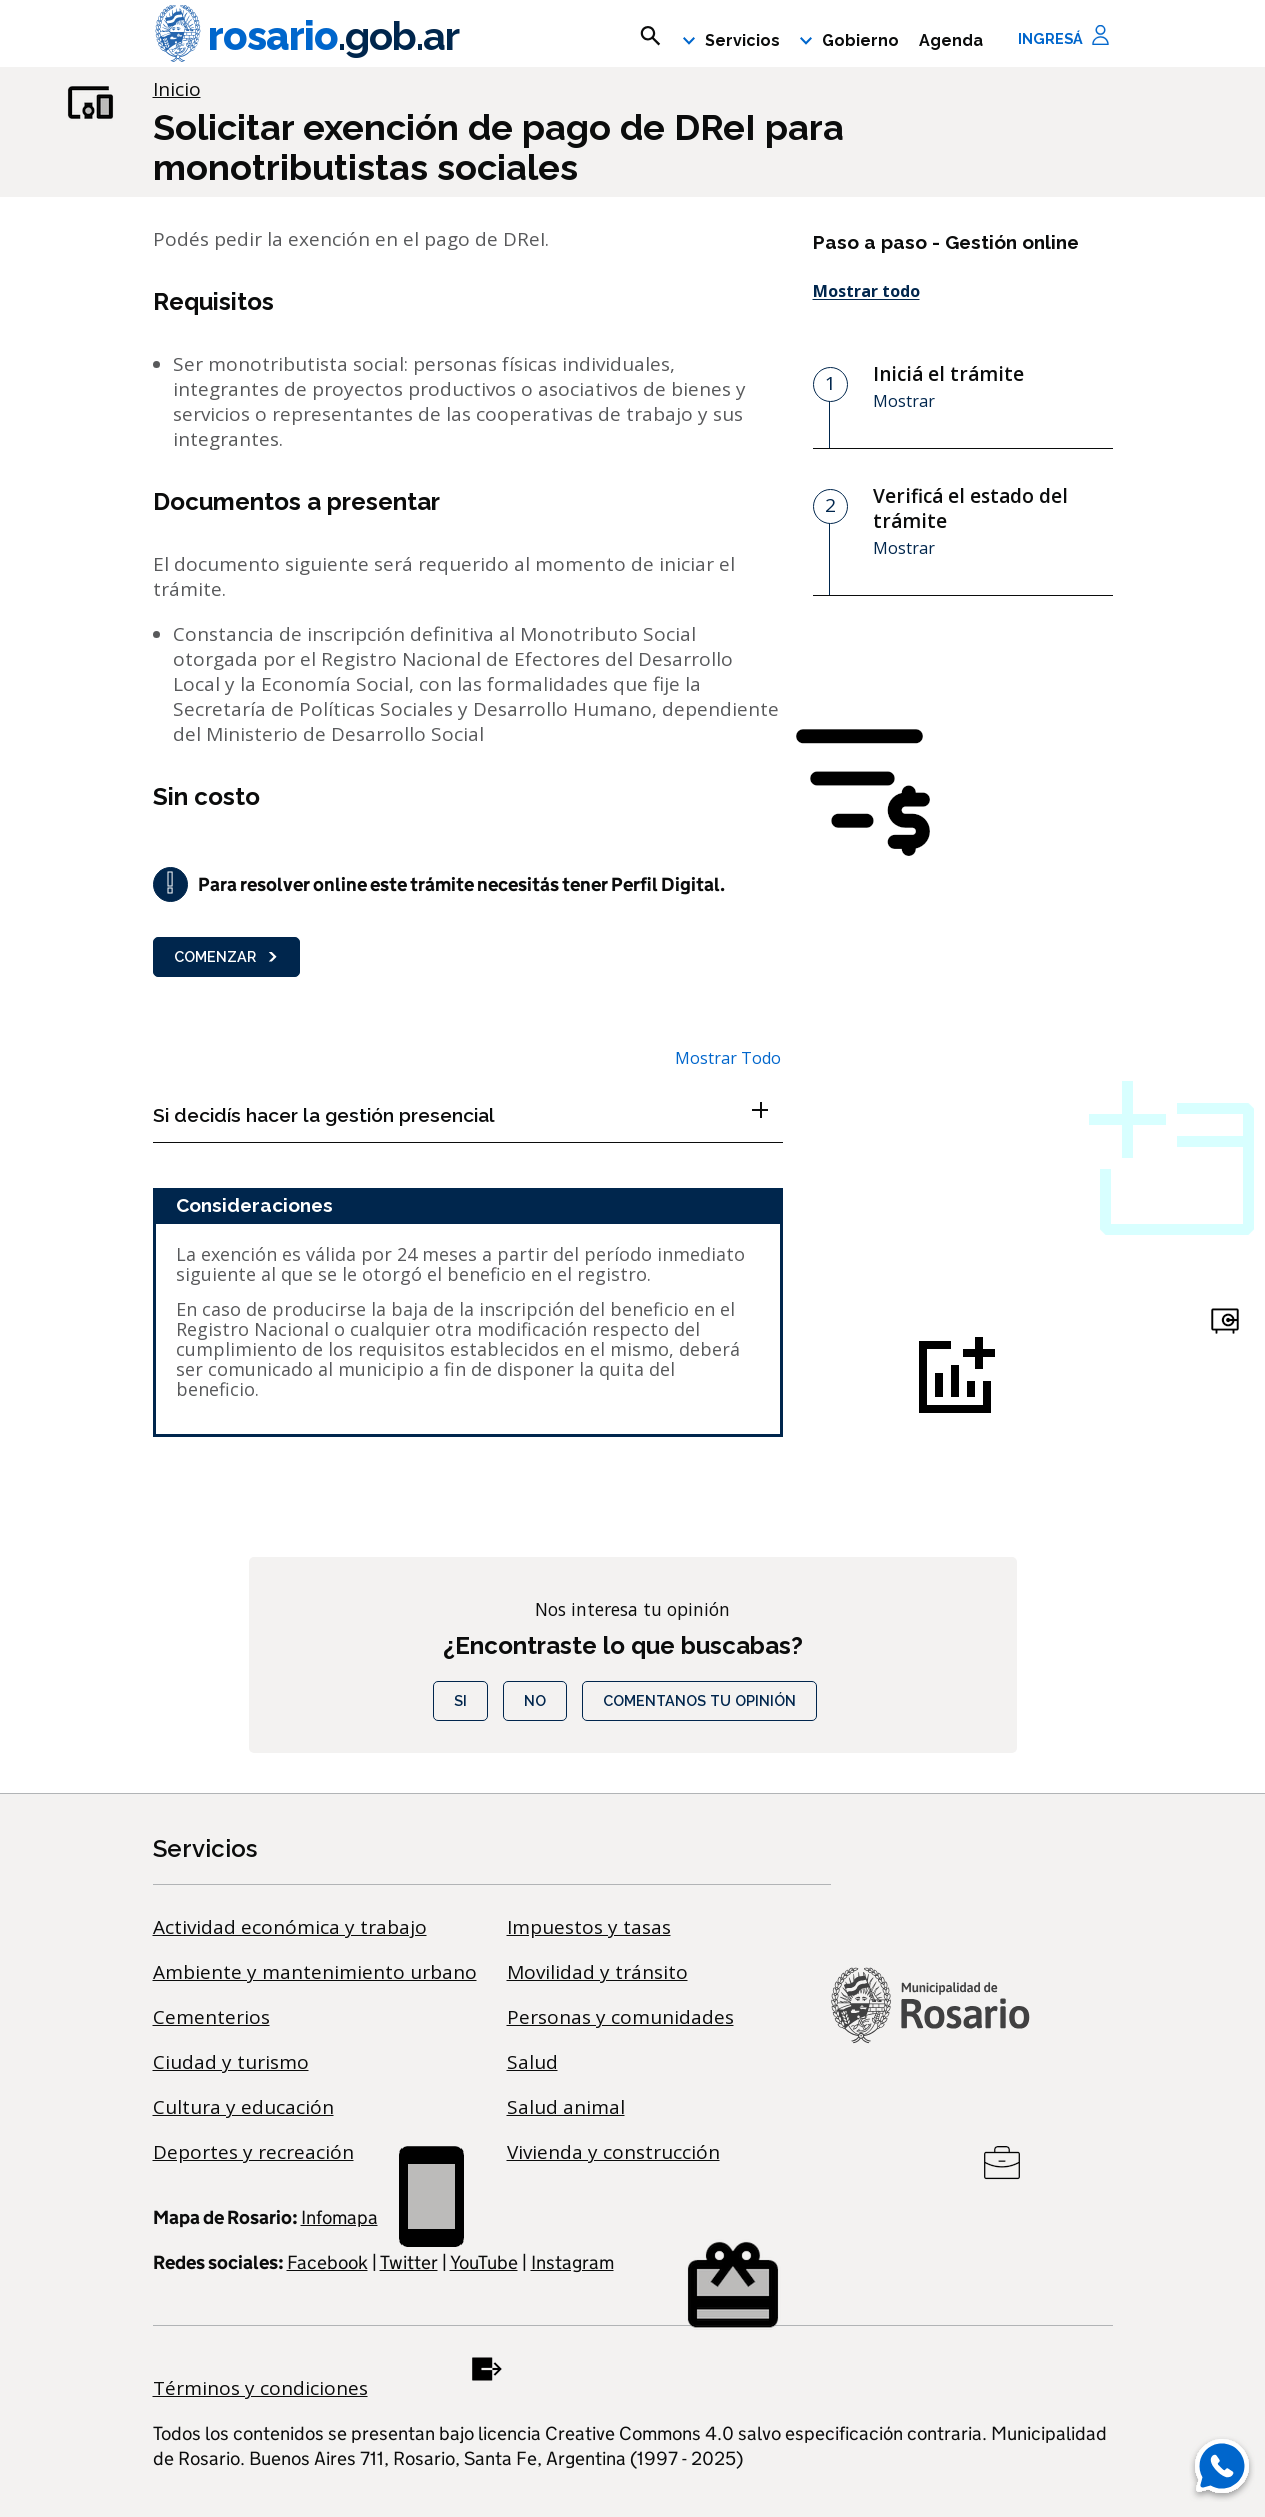 The image size is (1265, 2517). What do you see at coordinates (955, 1377) in the screenshot?
I see `add a new chart or graph` at bounding box center [955, 1377].